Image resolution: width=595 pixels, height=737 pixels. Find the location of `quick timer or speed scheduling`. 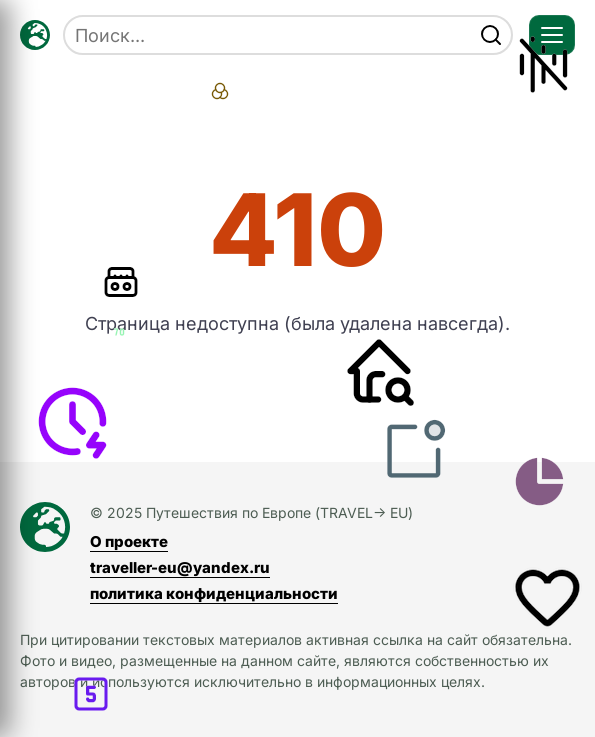

quick timer or speed scheduling is located at coordinates (72, 421).